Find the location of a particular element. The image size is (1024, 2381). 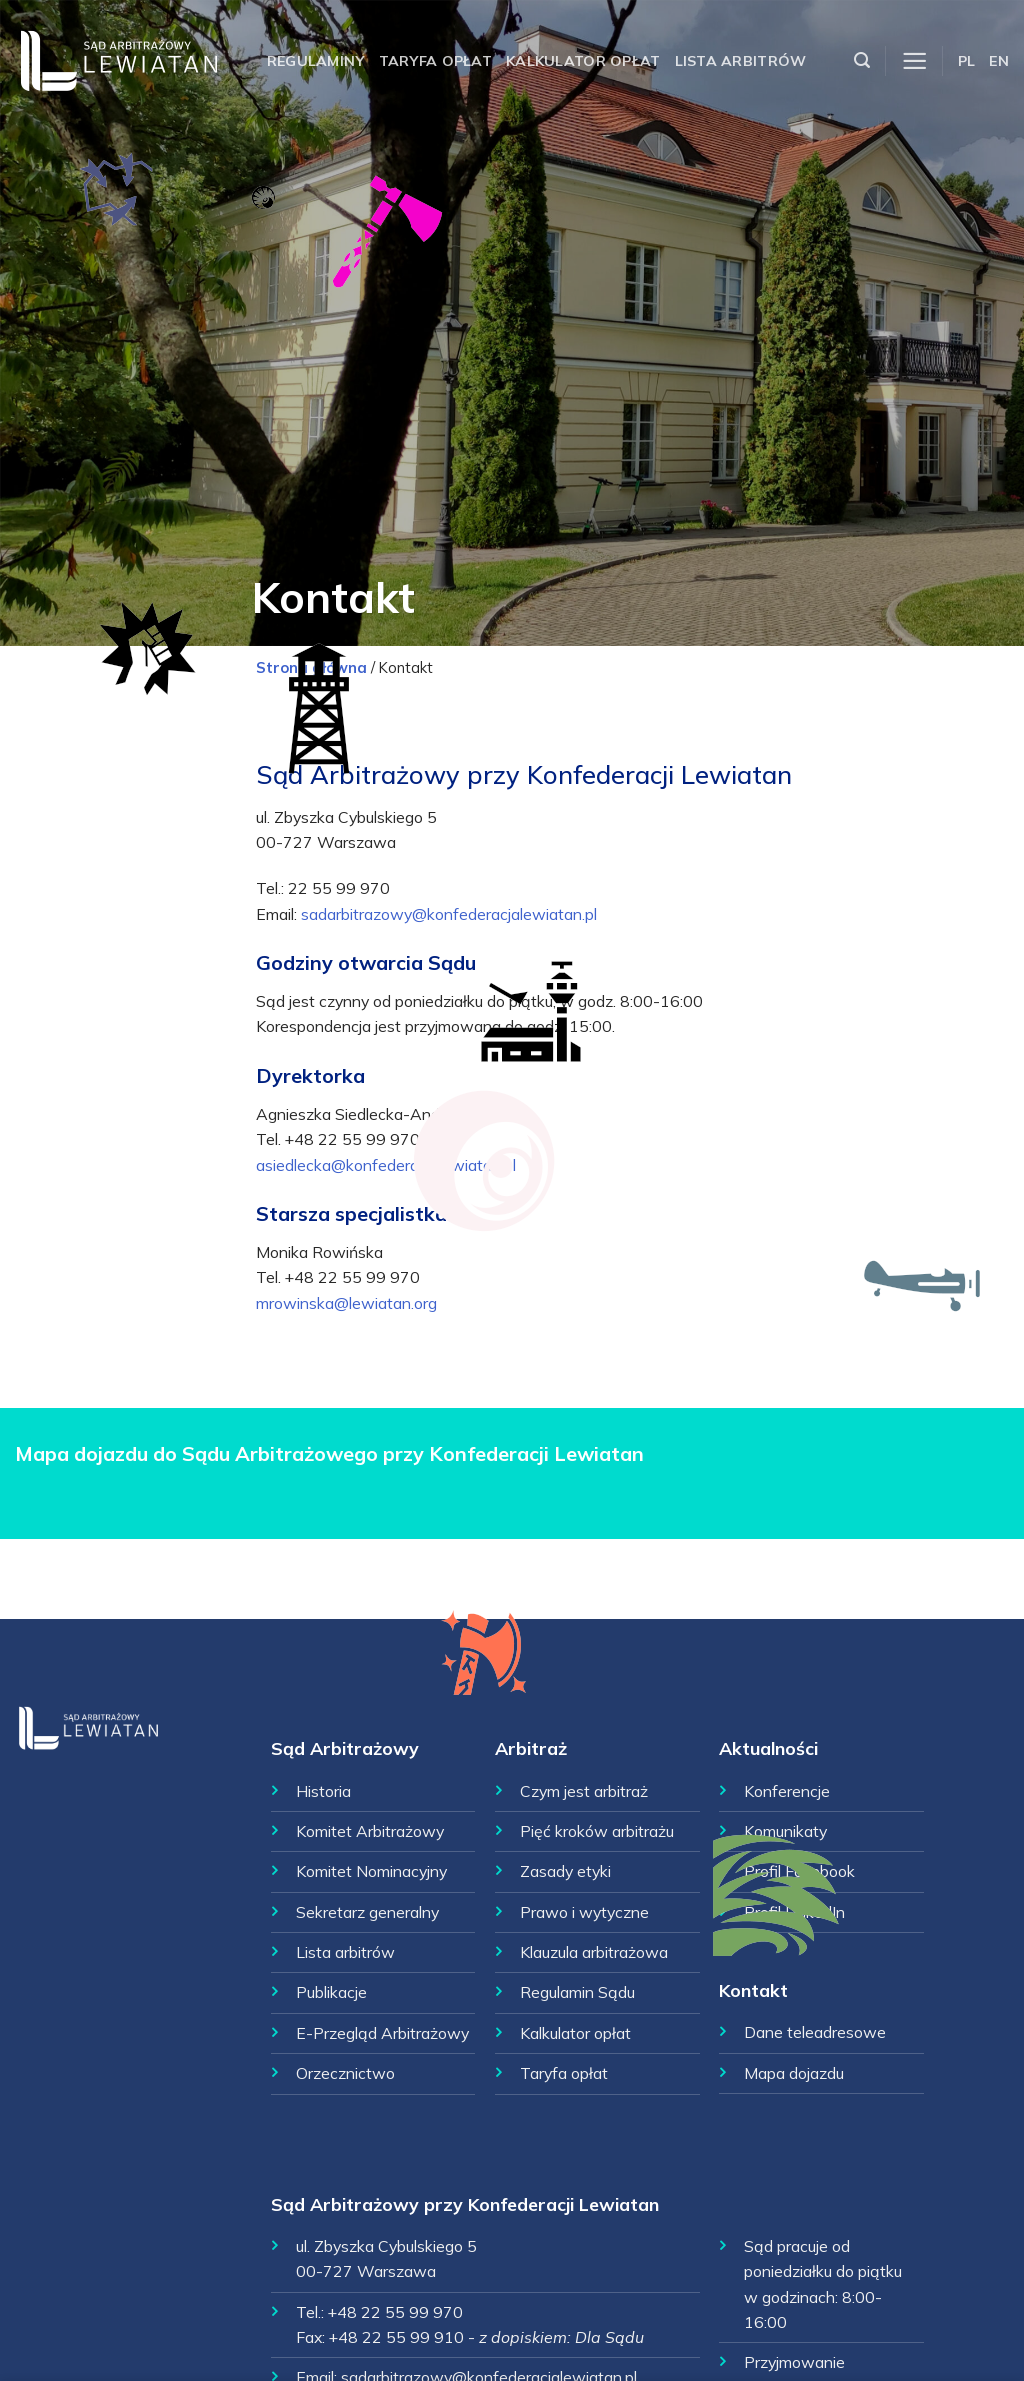

view or access lookout points on a map is located at coordinates (319, 707).